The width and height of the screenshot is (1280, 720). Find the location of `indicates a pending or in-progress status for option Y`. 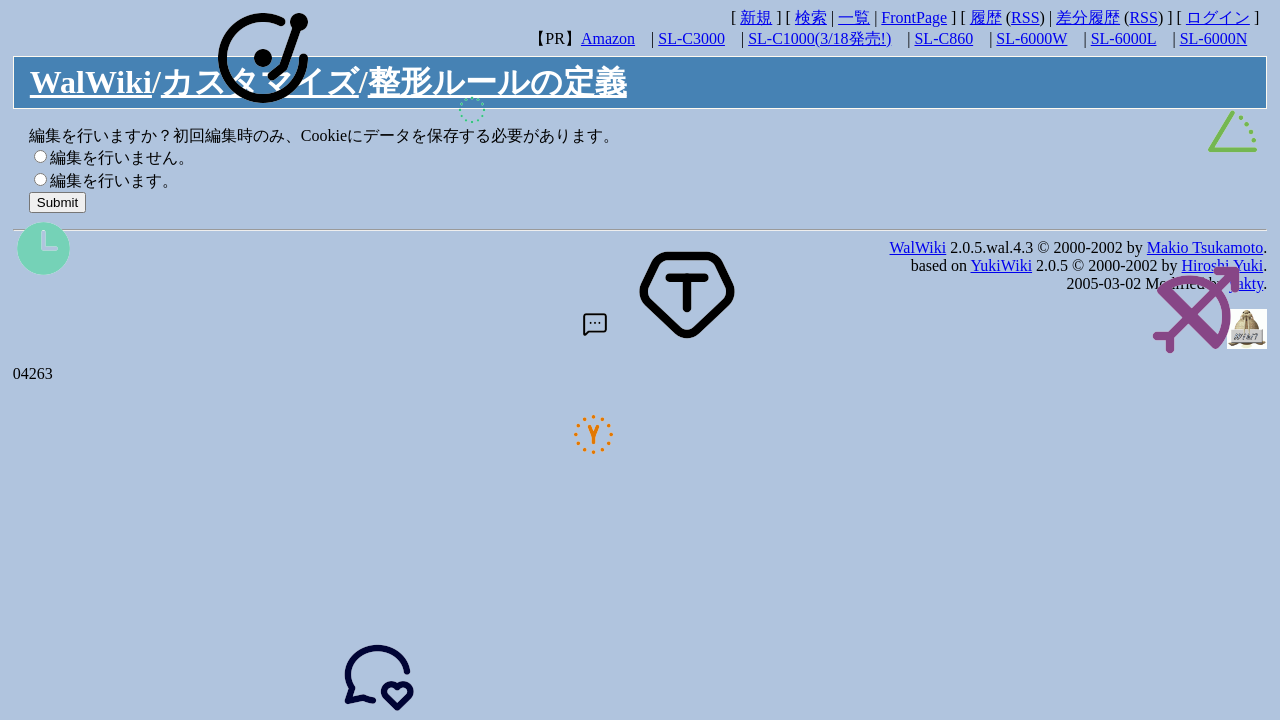

indicates a pending or in-progress status for option Y is located at coordinates (593, 434).